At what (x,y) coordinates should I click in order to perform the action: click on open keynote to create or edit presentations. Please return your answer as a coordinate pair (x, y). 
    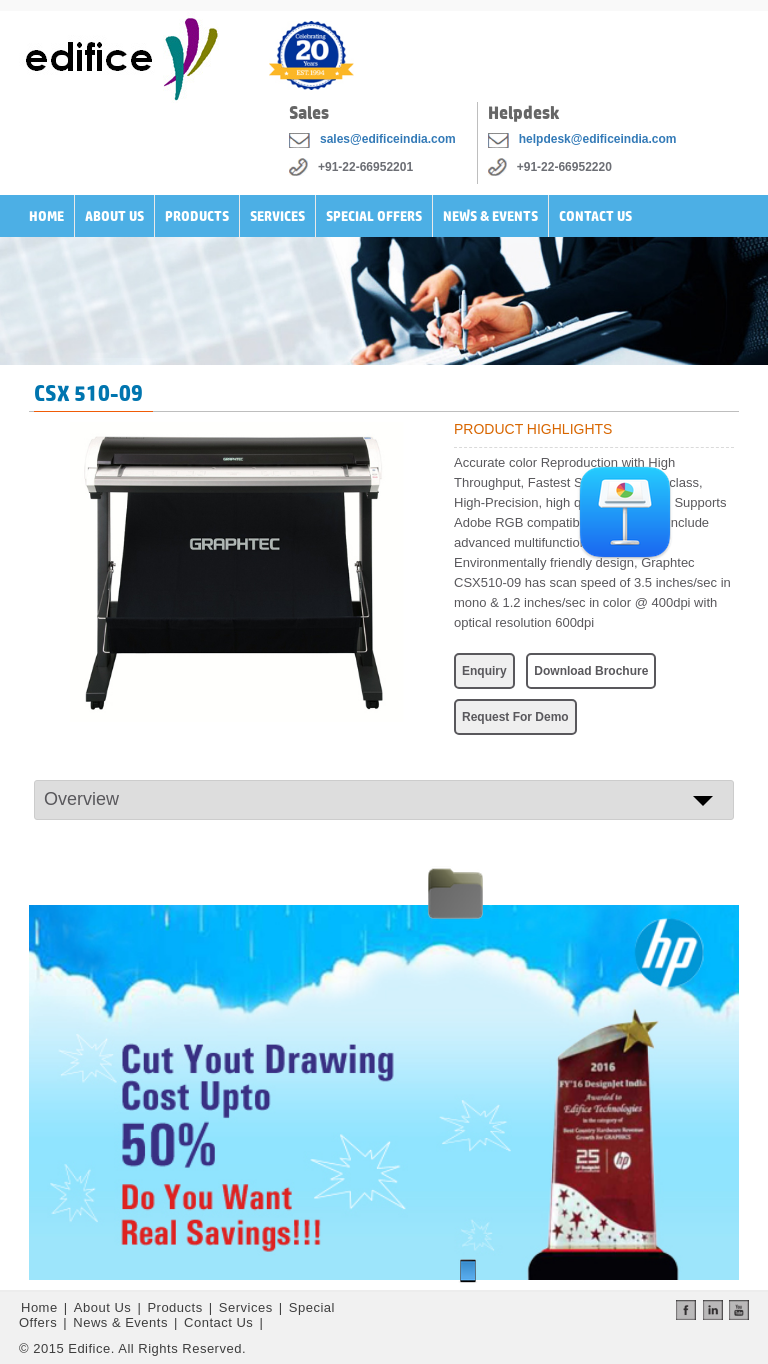
    Looking at the image, I should click on (625, 512).